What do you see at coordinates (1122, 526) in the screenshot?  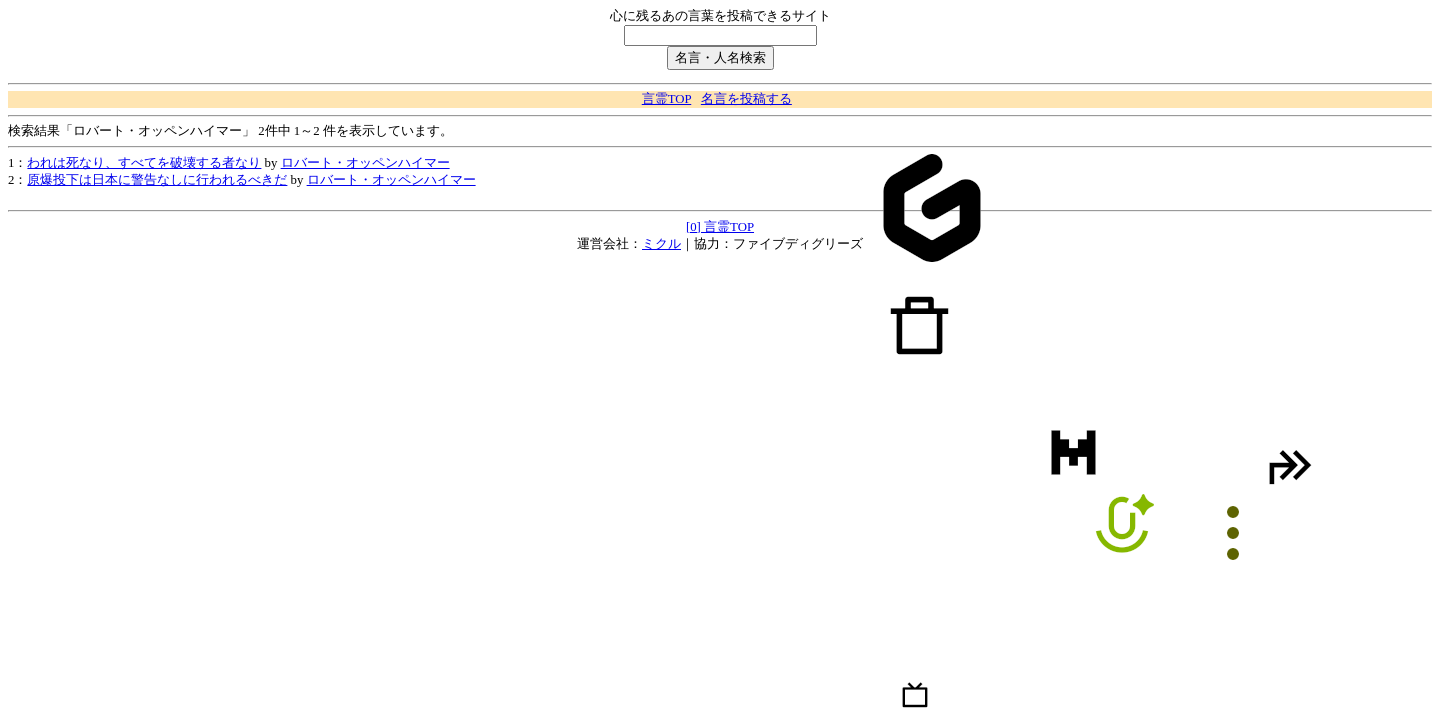 I see `activate AI-powered voice input` at bounding box center [1122, 526].